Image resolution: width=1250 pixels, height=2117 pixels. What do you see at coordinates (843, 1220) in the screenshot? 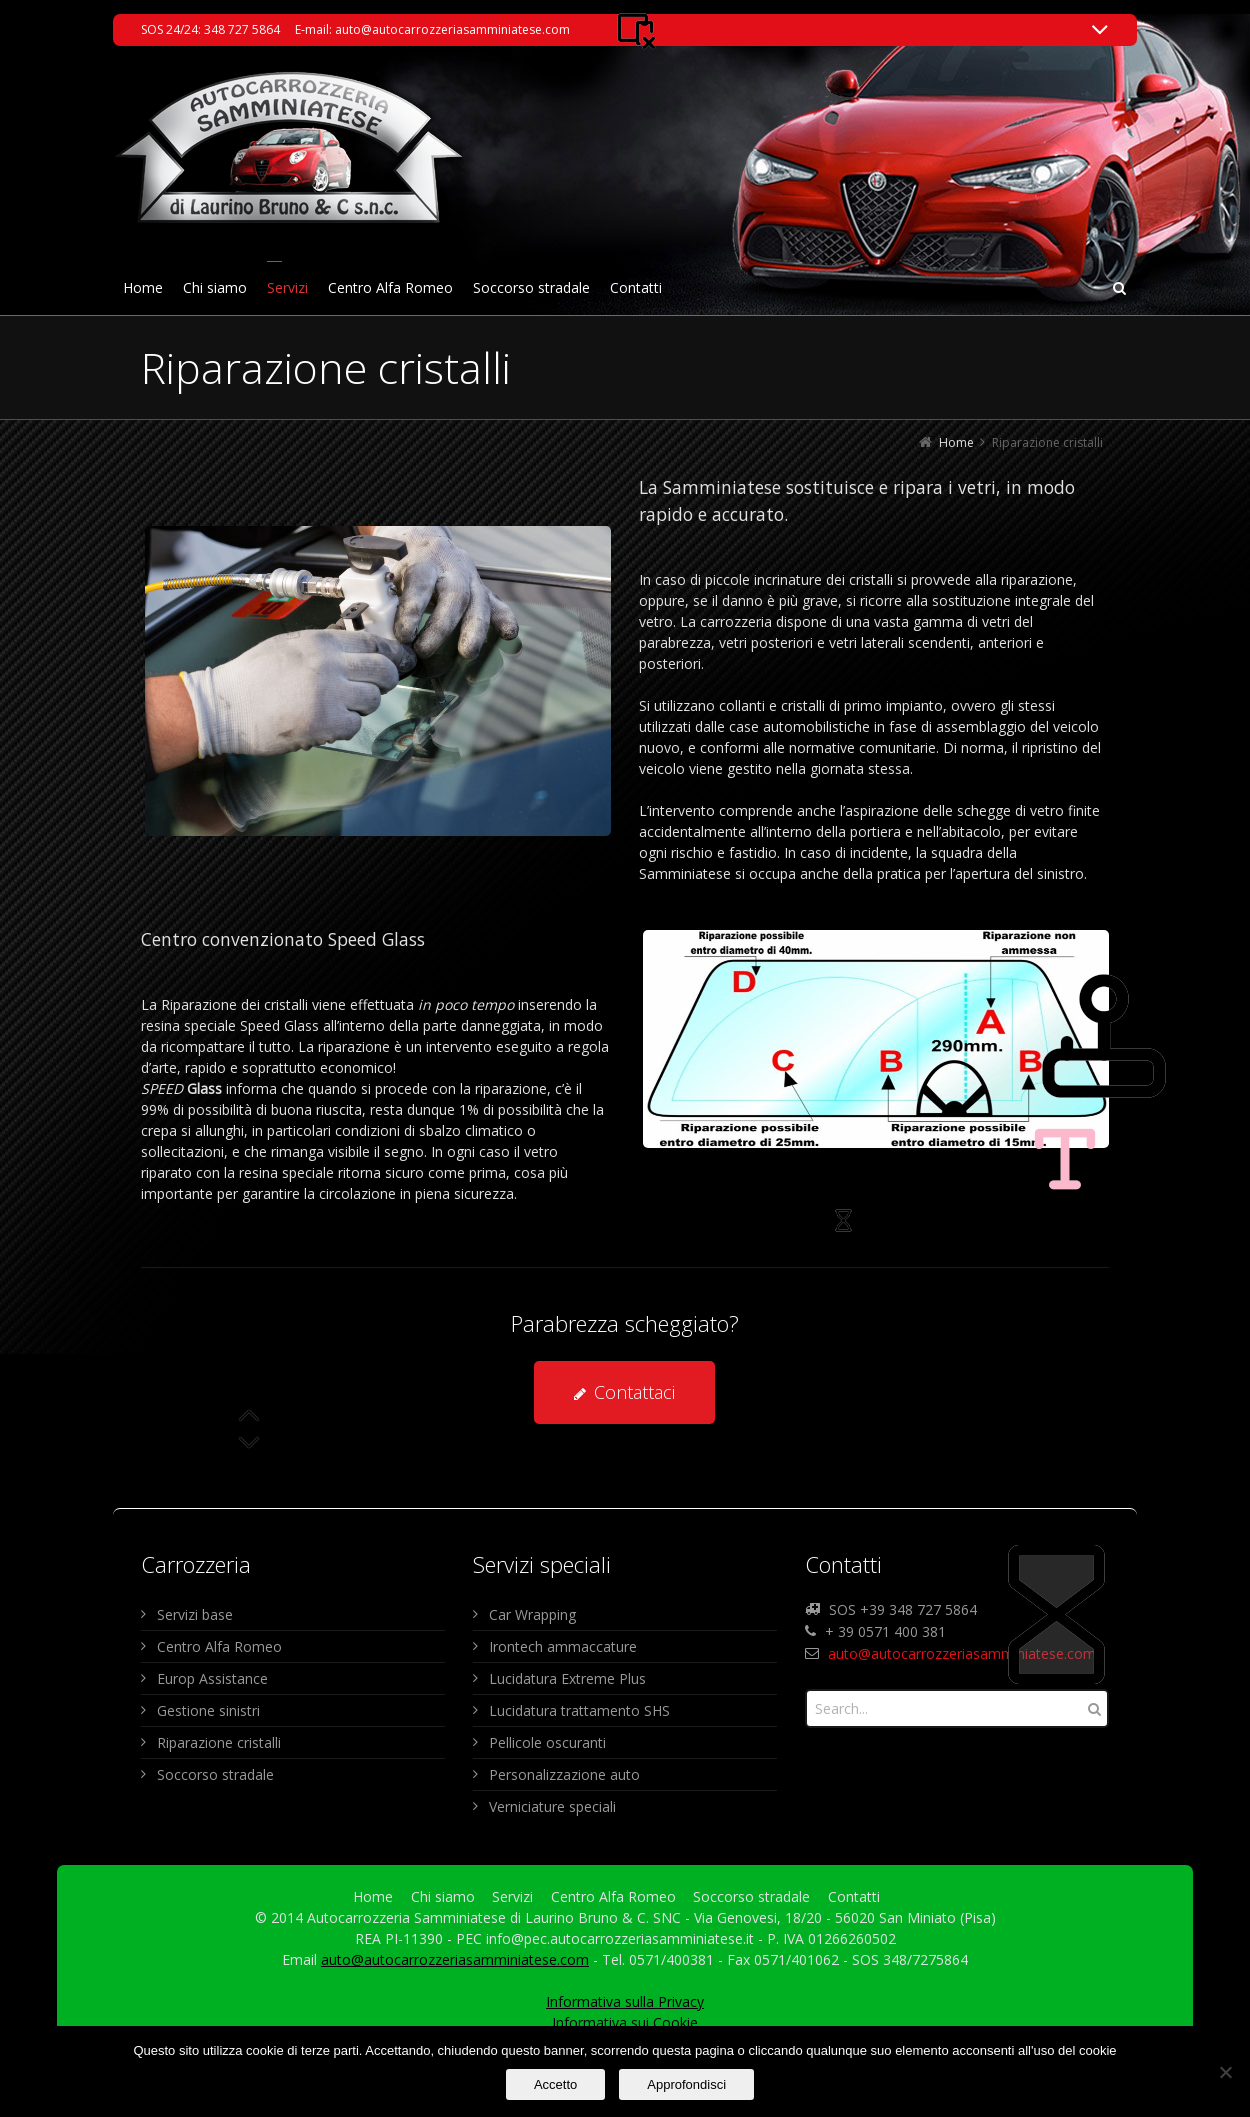
I see `indicates a process is waiting or pending` at bounding box center [843, 1220].